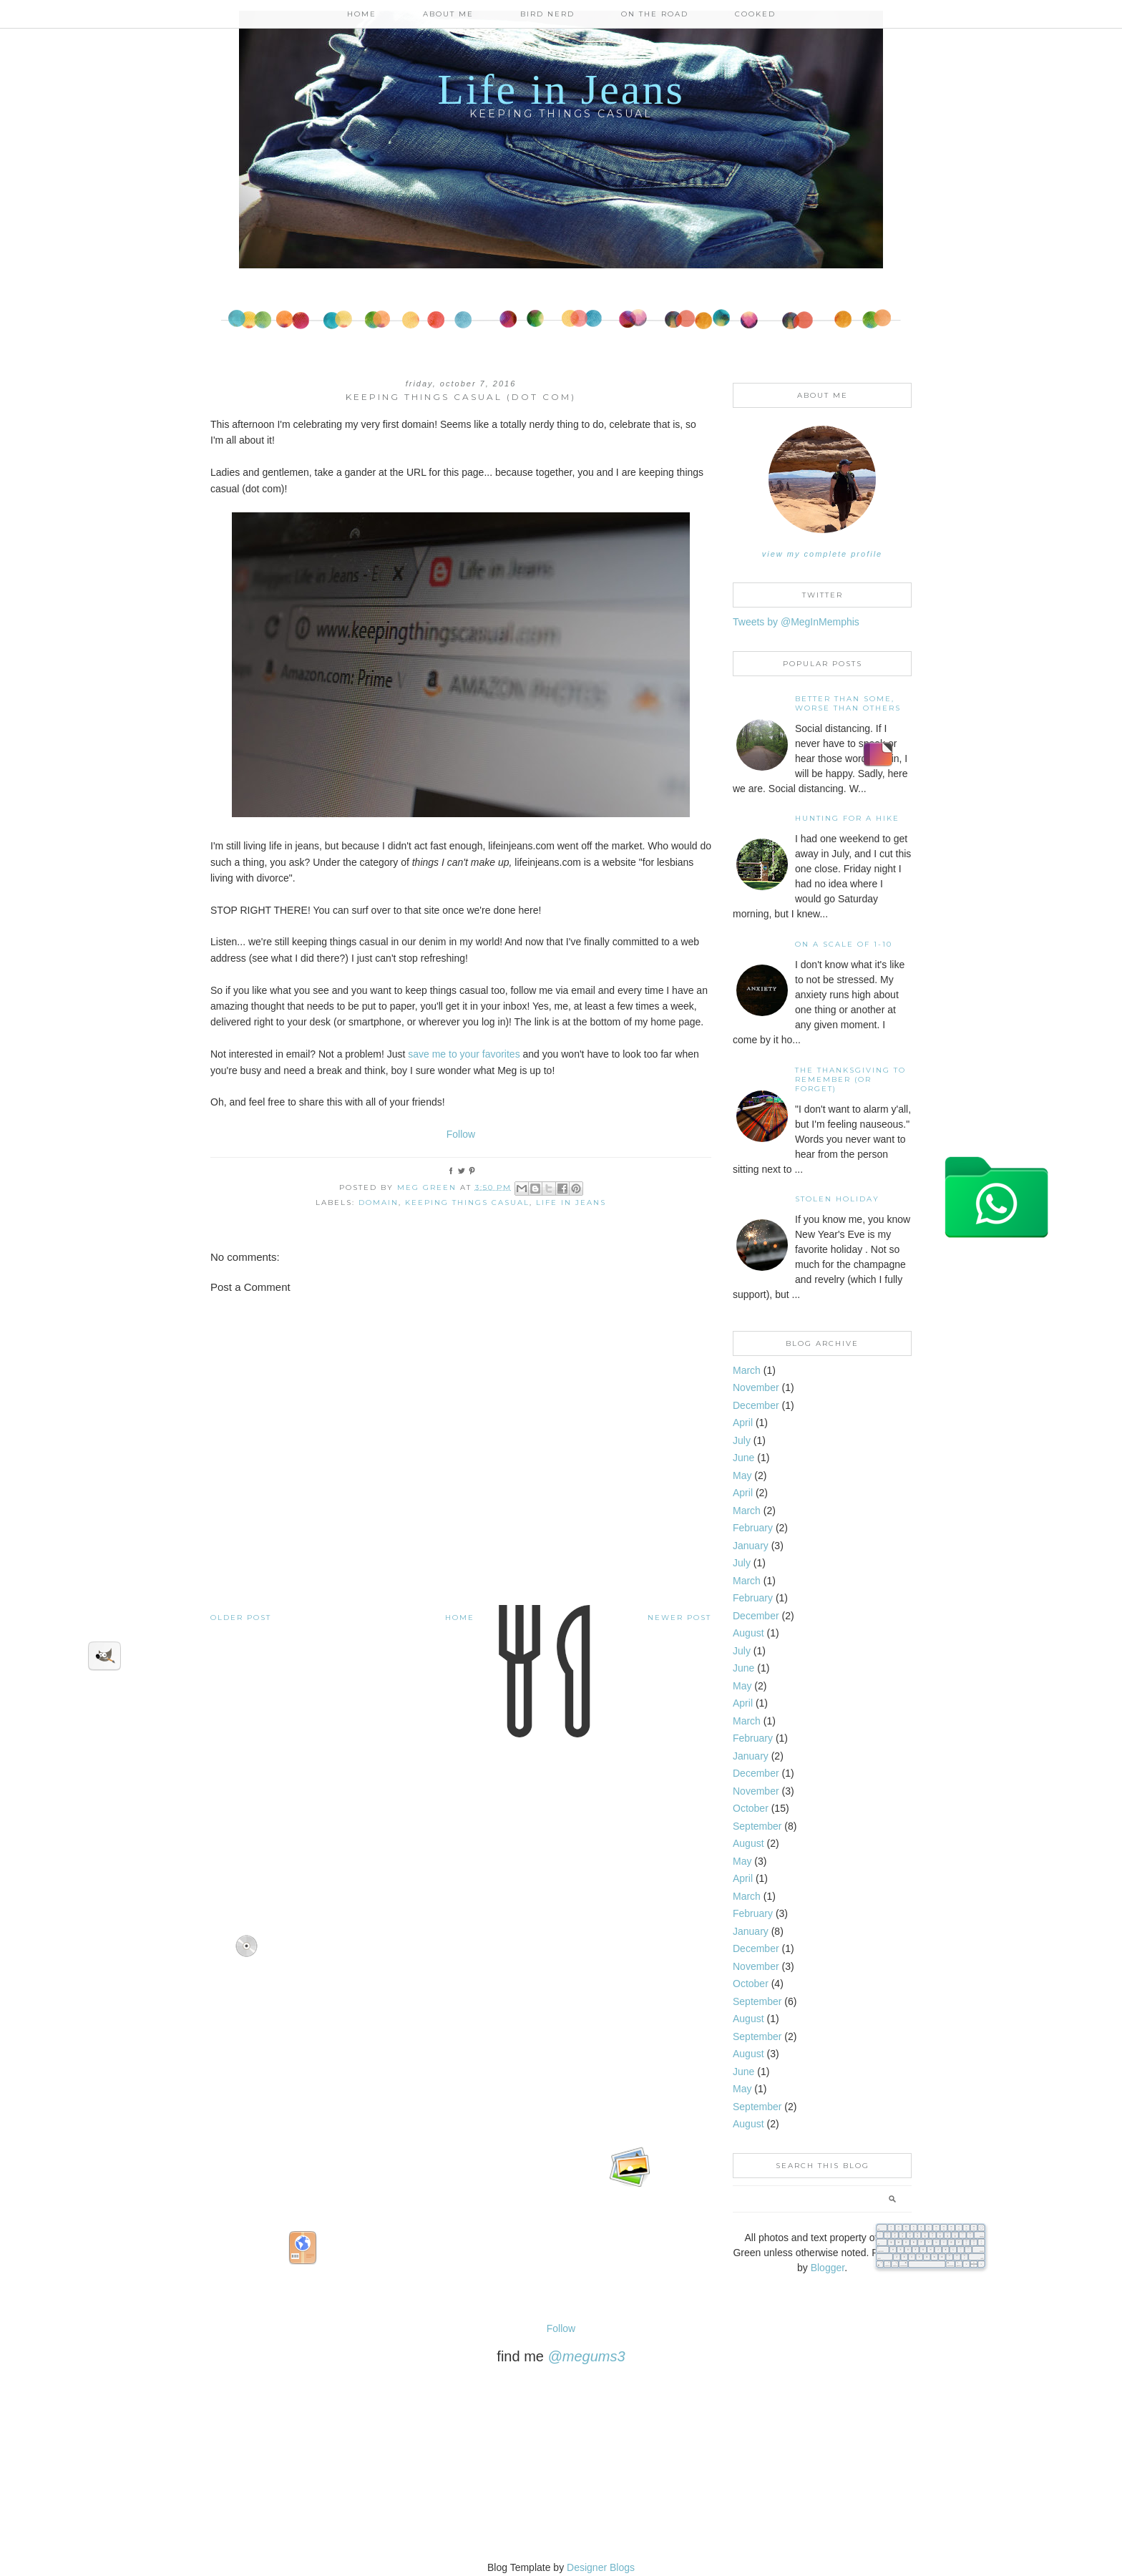 Image resolution: width=1122 pixels, height=2576 pixels. What do you see at coordinates (246, 1946) in the screenshot?
I see `indicates optical disc drive or CD/DVD media` at bounding box center [246, 1946].